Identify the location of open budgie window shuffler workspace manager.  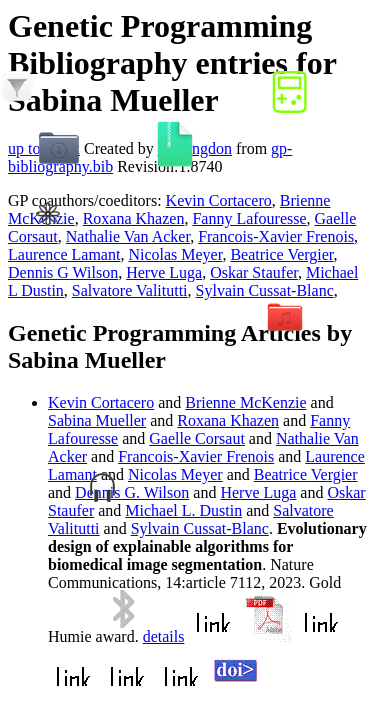
(48, 214).